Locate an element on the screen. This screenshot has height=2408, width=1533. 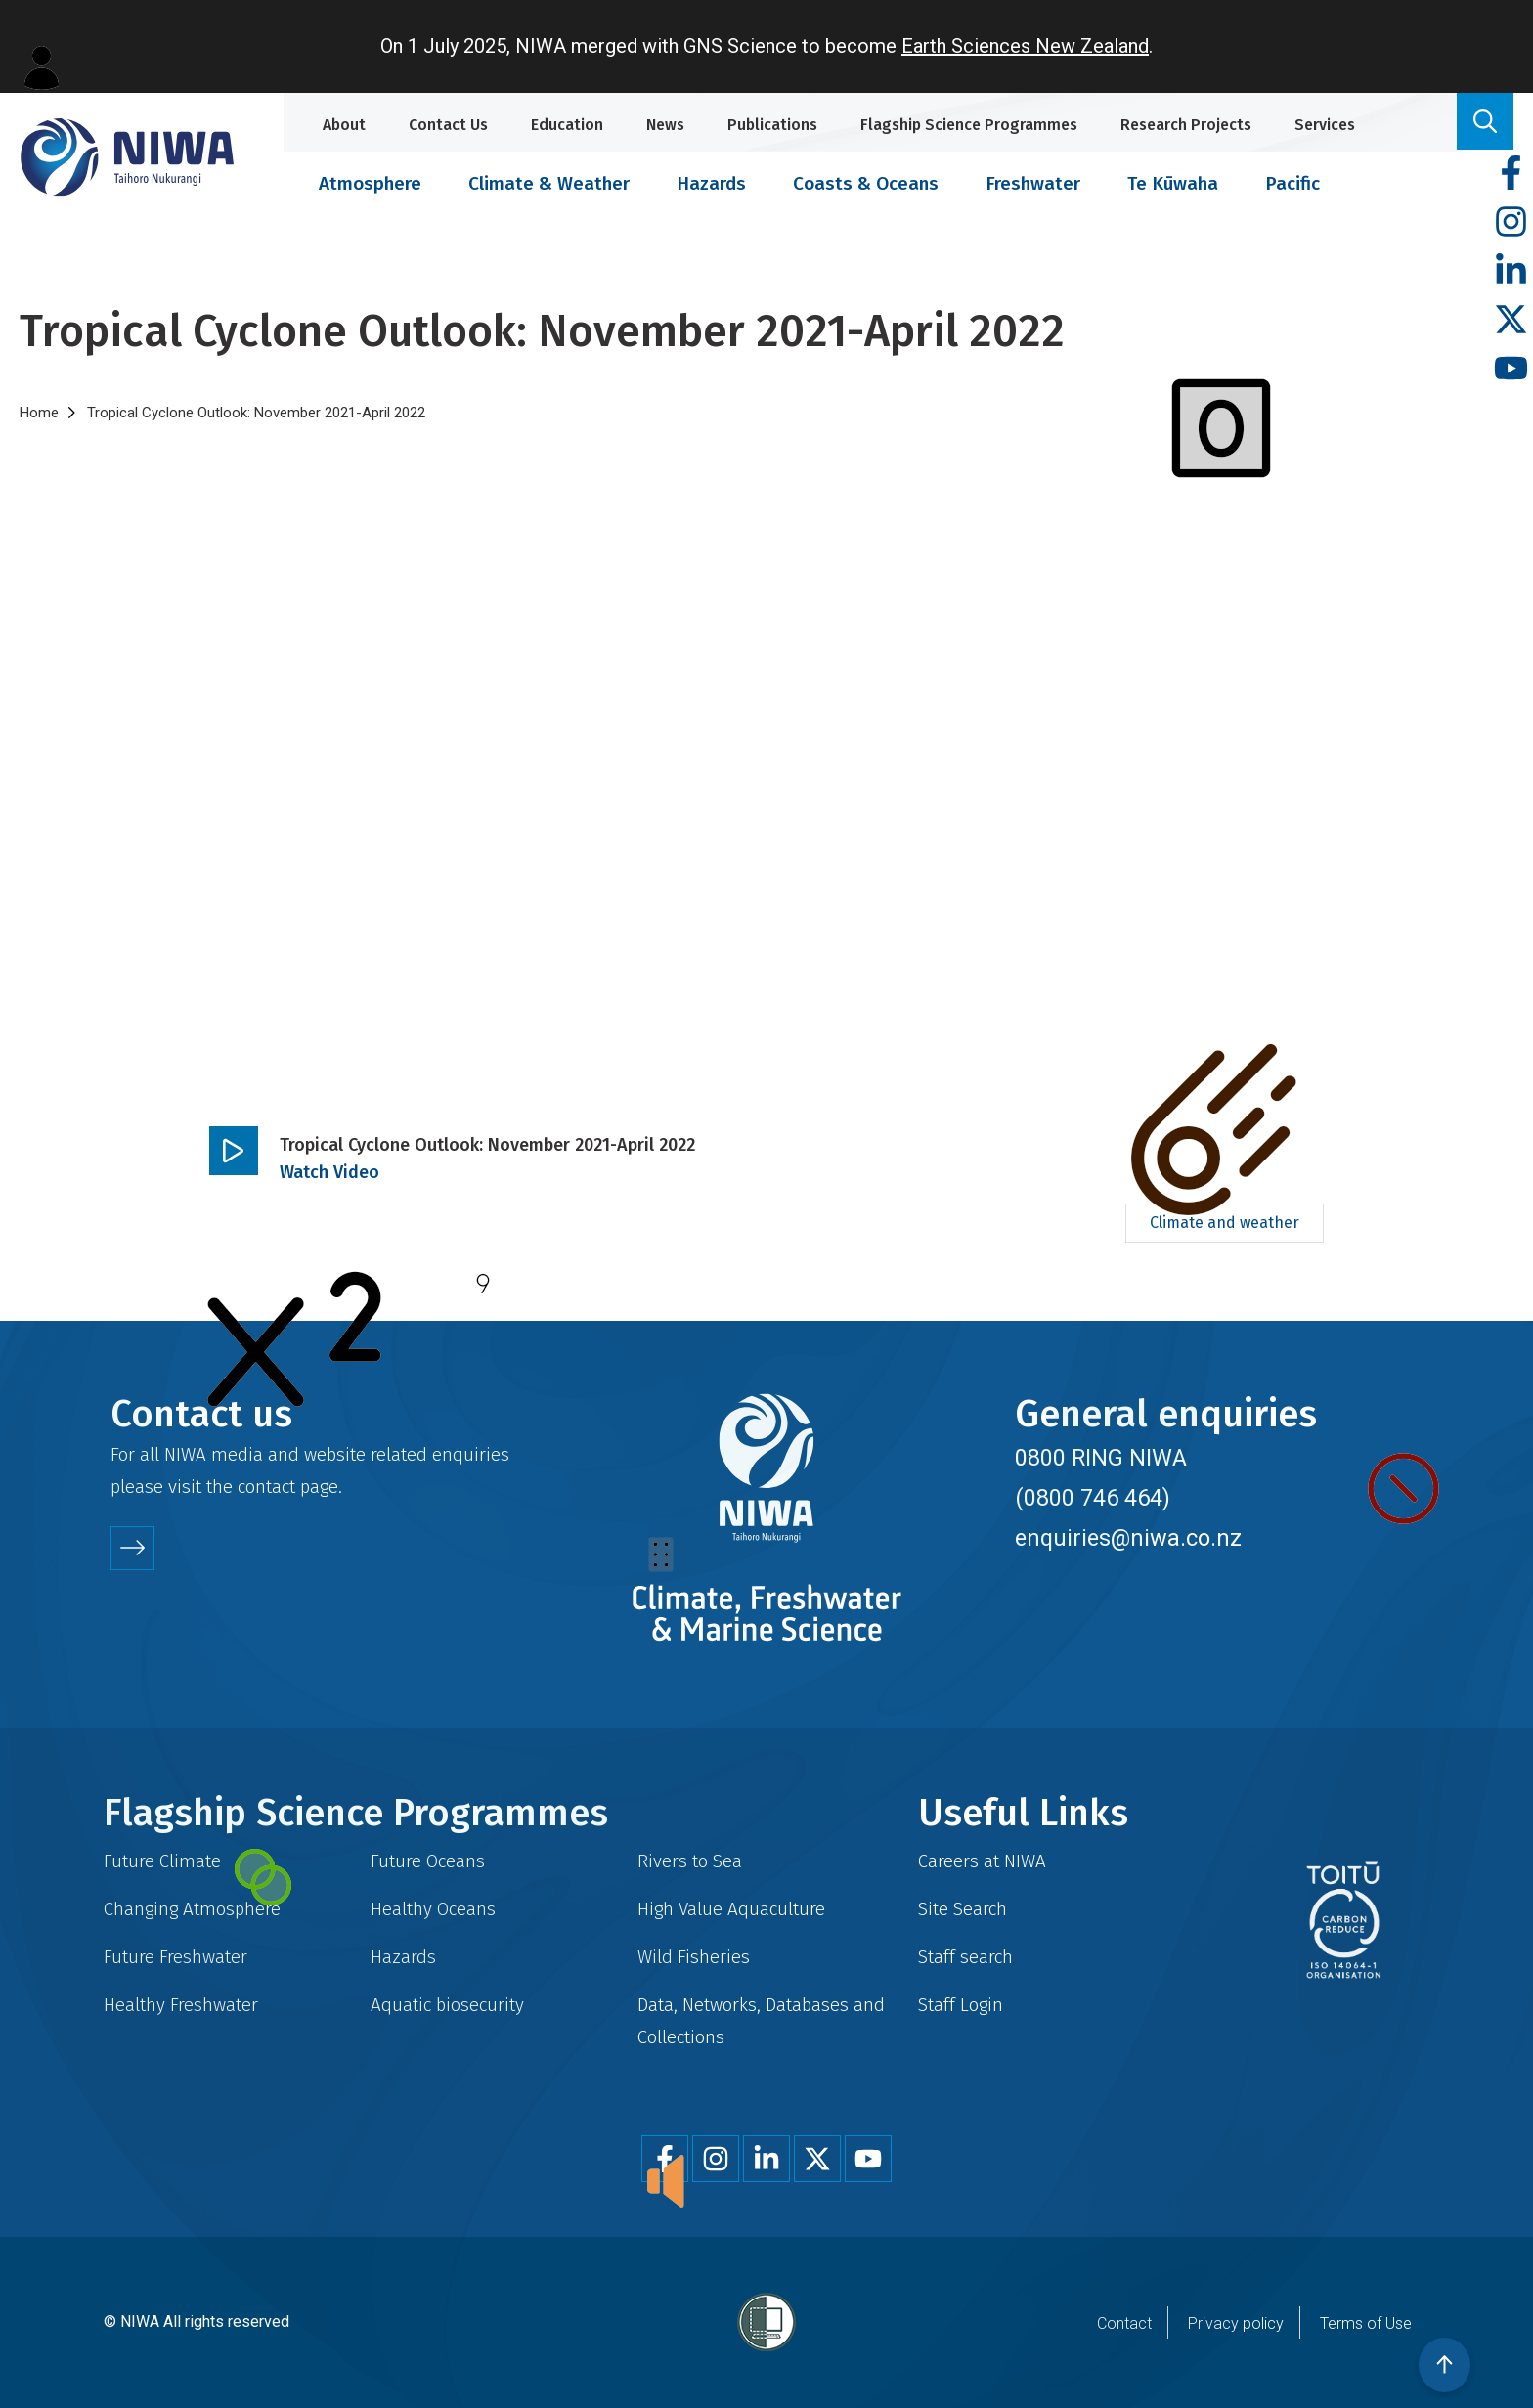
view your profile is located at coordinates (41, 67).